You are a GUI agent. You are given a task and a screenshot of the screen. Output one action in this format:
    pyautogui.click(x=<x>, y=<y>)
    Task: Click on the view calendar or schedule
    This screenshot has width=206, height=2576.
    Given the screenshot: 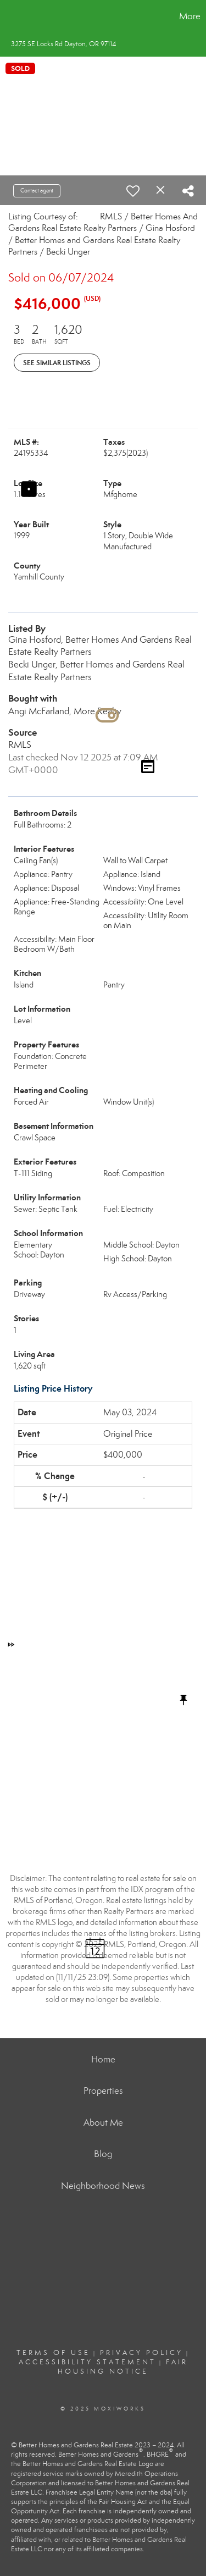 What is the action you would take?
    pyautogui.click(x=95, y=1949)
    